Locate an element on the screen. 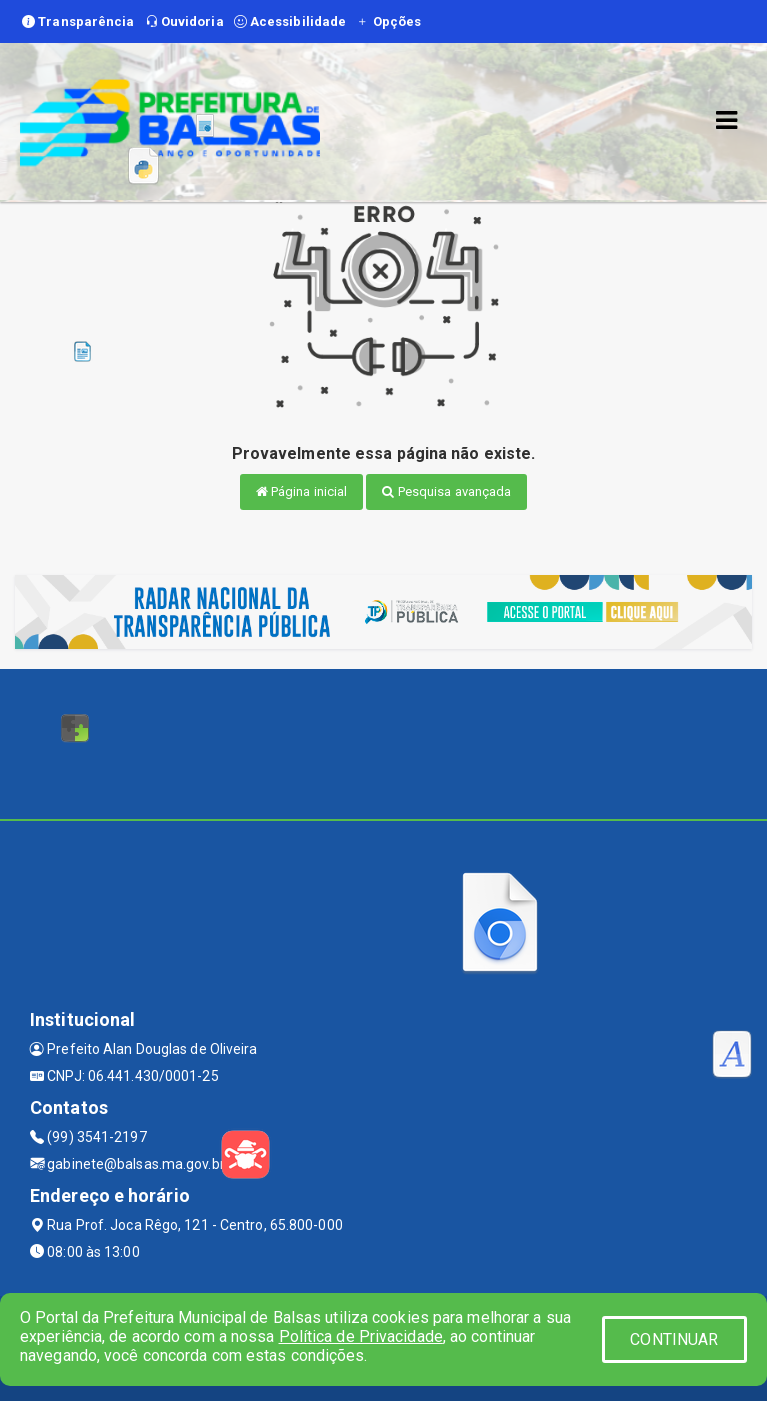  a web template or HTML document file is located at coordinates (205, 126).